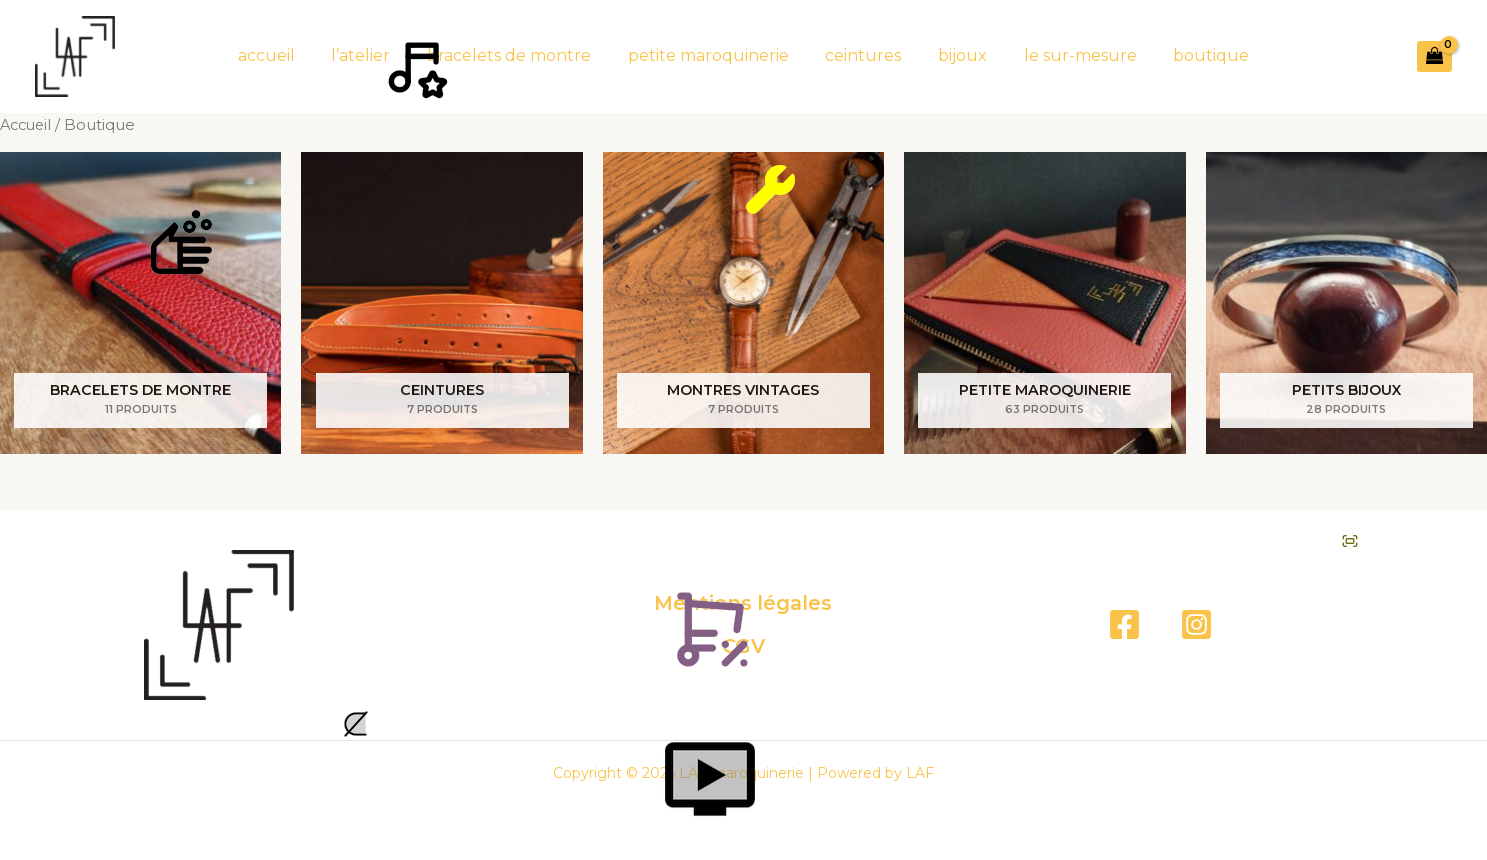 The height and width of the screenshot is (860, 1487). I want to click on indicates a set is not a subset of another in mathematical notation, so click(356, 724).